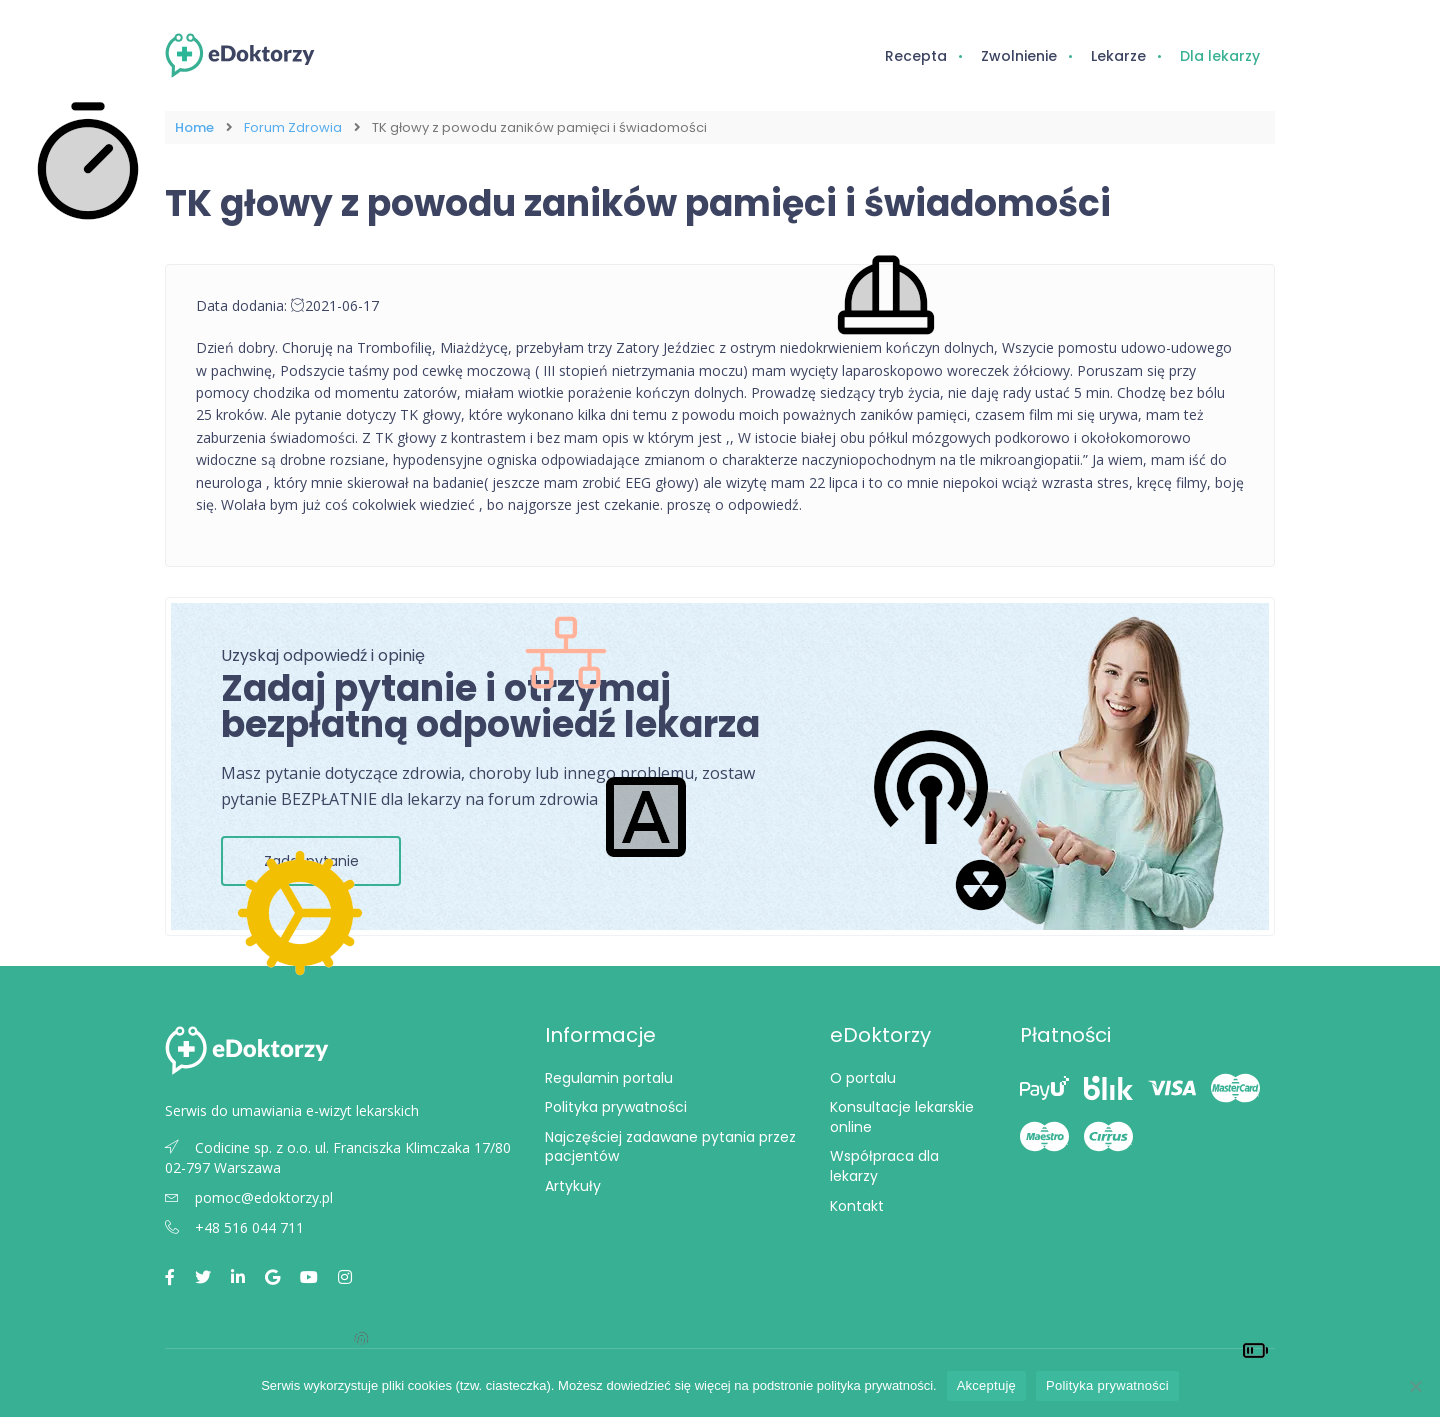  I want to click on access settings or preferences, so click(300, 913).